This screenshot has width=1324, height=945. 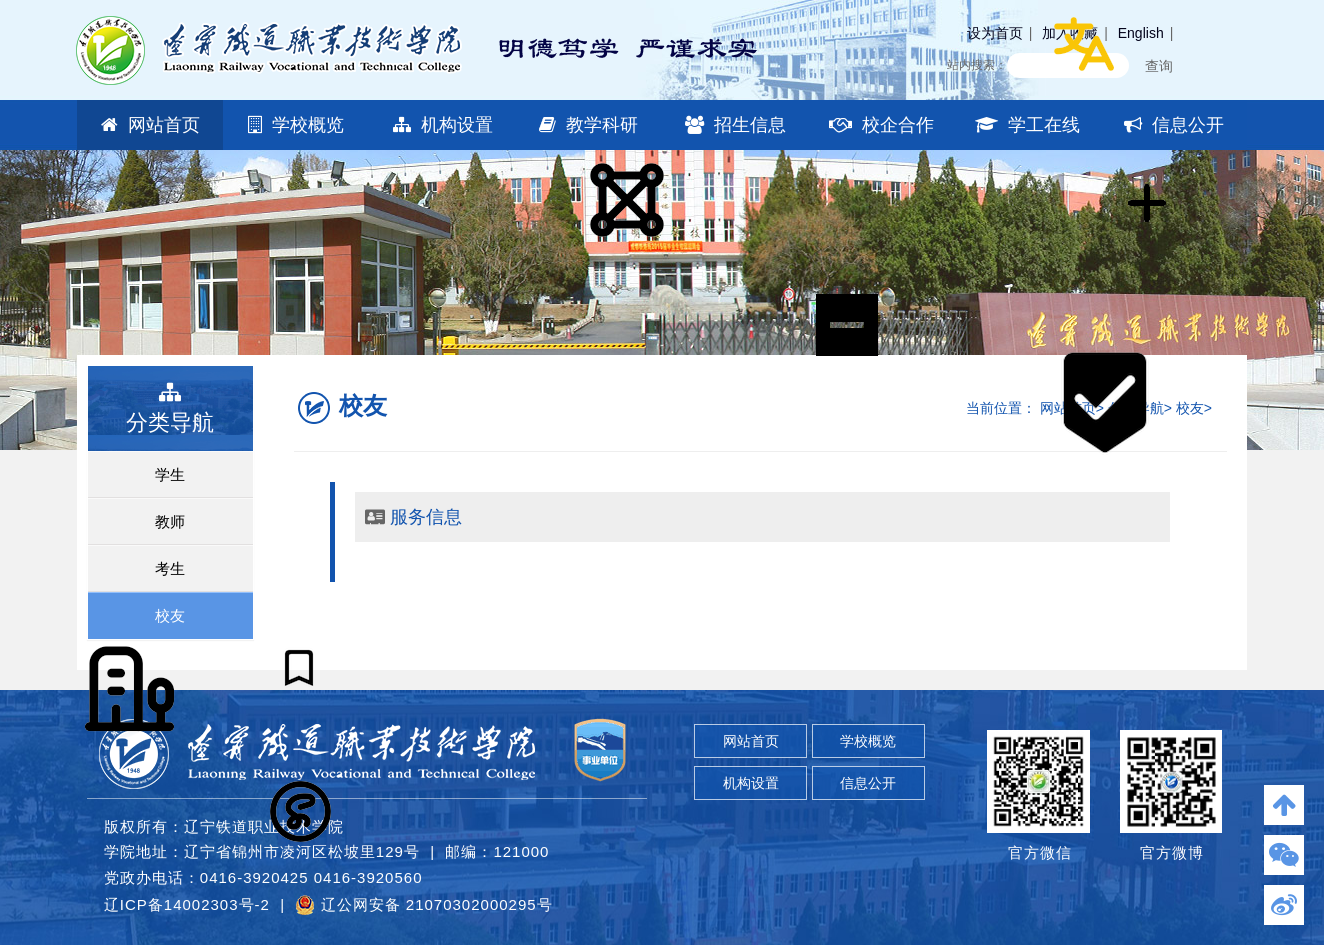 What do you see at coordinates (1082, 45) in the screenshot?
I see `translate text to another language` at bounding box center [1082, 45].